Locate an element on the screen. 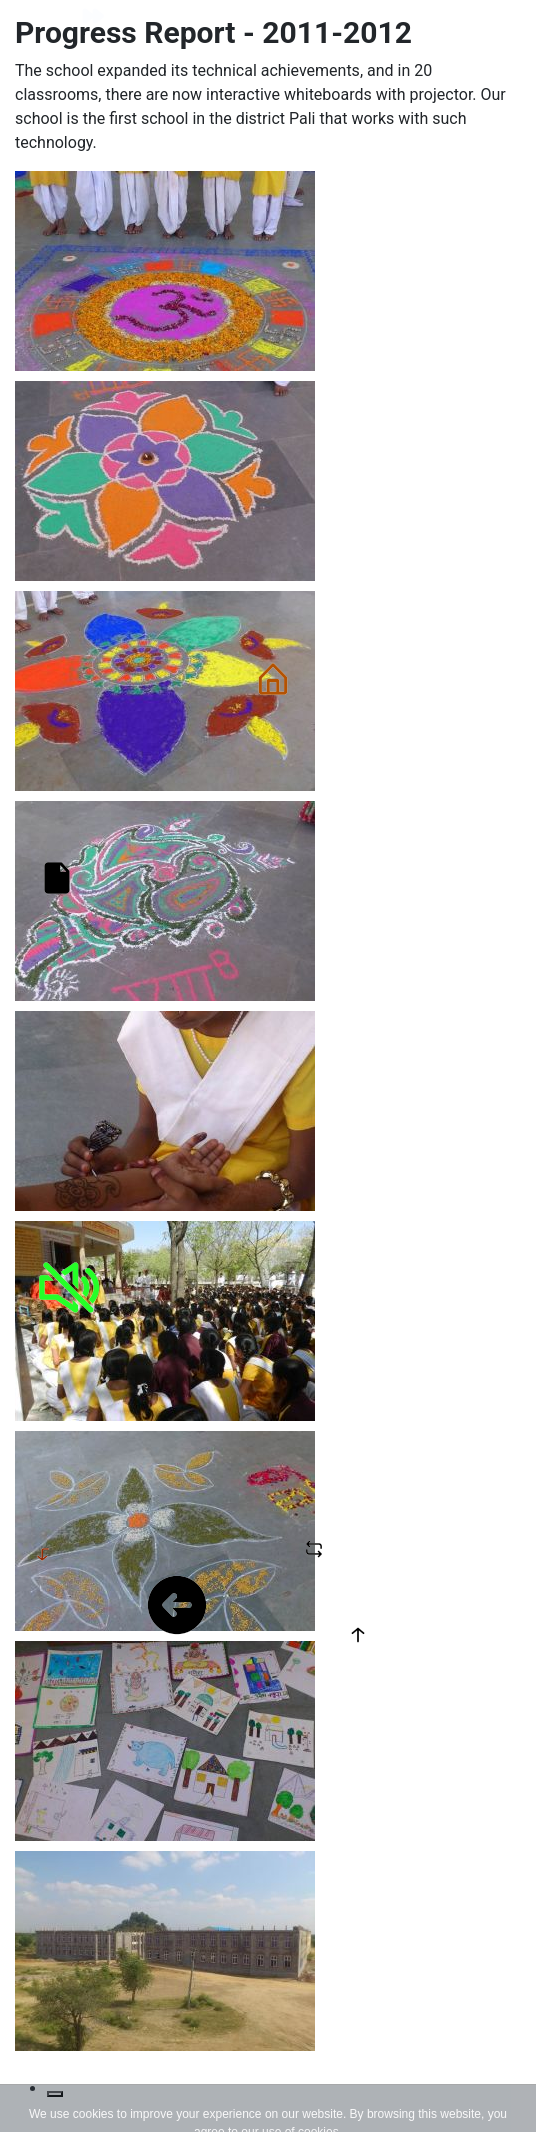 Image resolution: width=536 pixels, height=2132 pixels. go back to the previous screen is located at coordinates (177, 1605).